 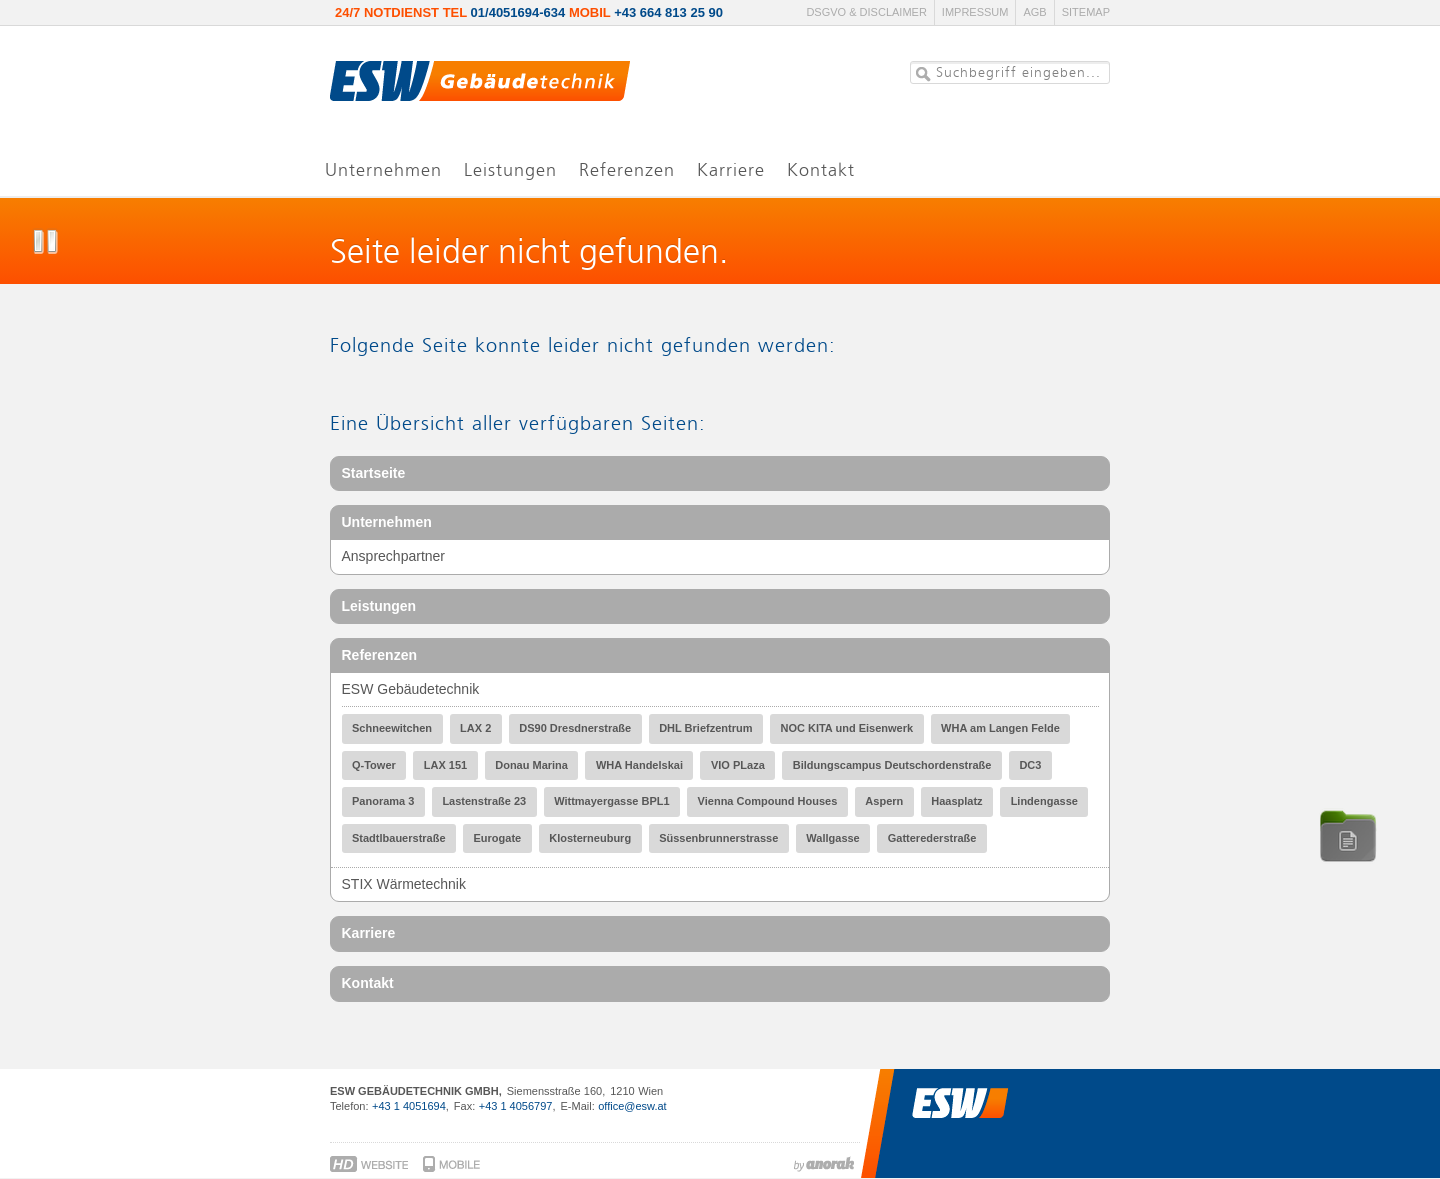 I want to click on pause media playback, so click(x=45, y=241).